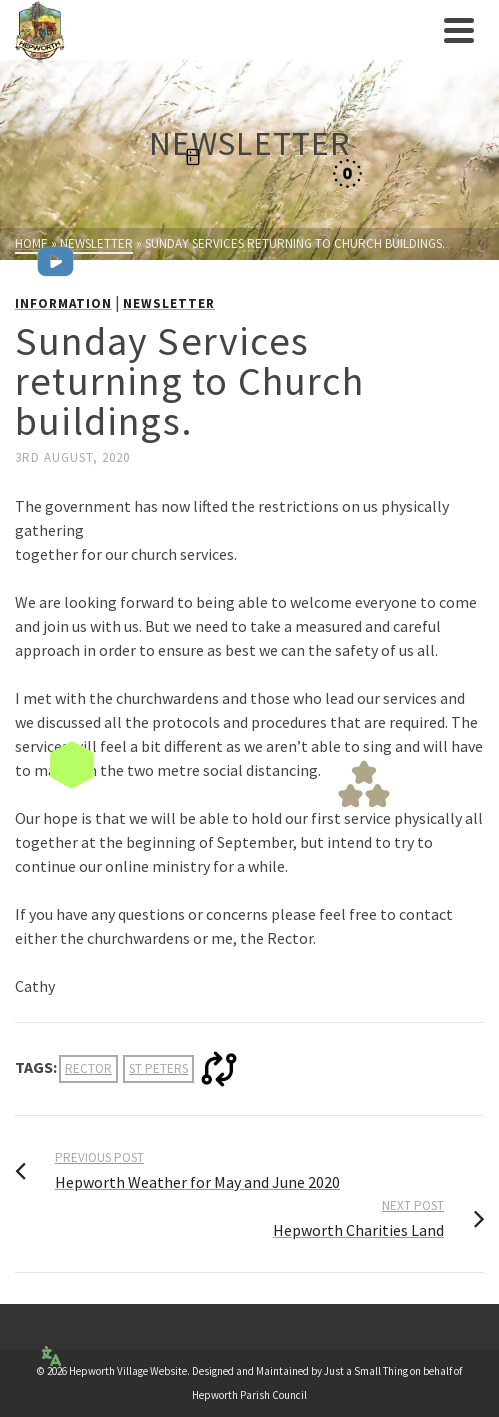 This screenshot has width=499, height=1417. I want to click on access kitchen appliance controls, so click(193, 157).